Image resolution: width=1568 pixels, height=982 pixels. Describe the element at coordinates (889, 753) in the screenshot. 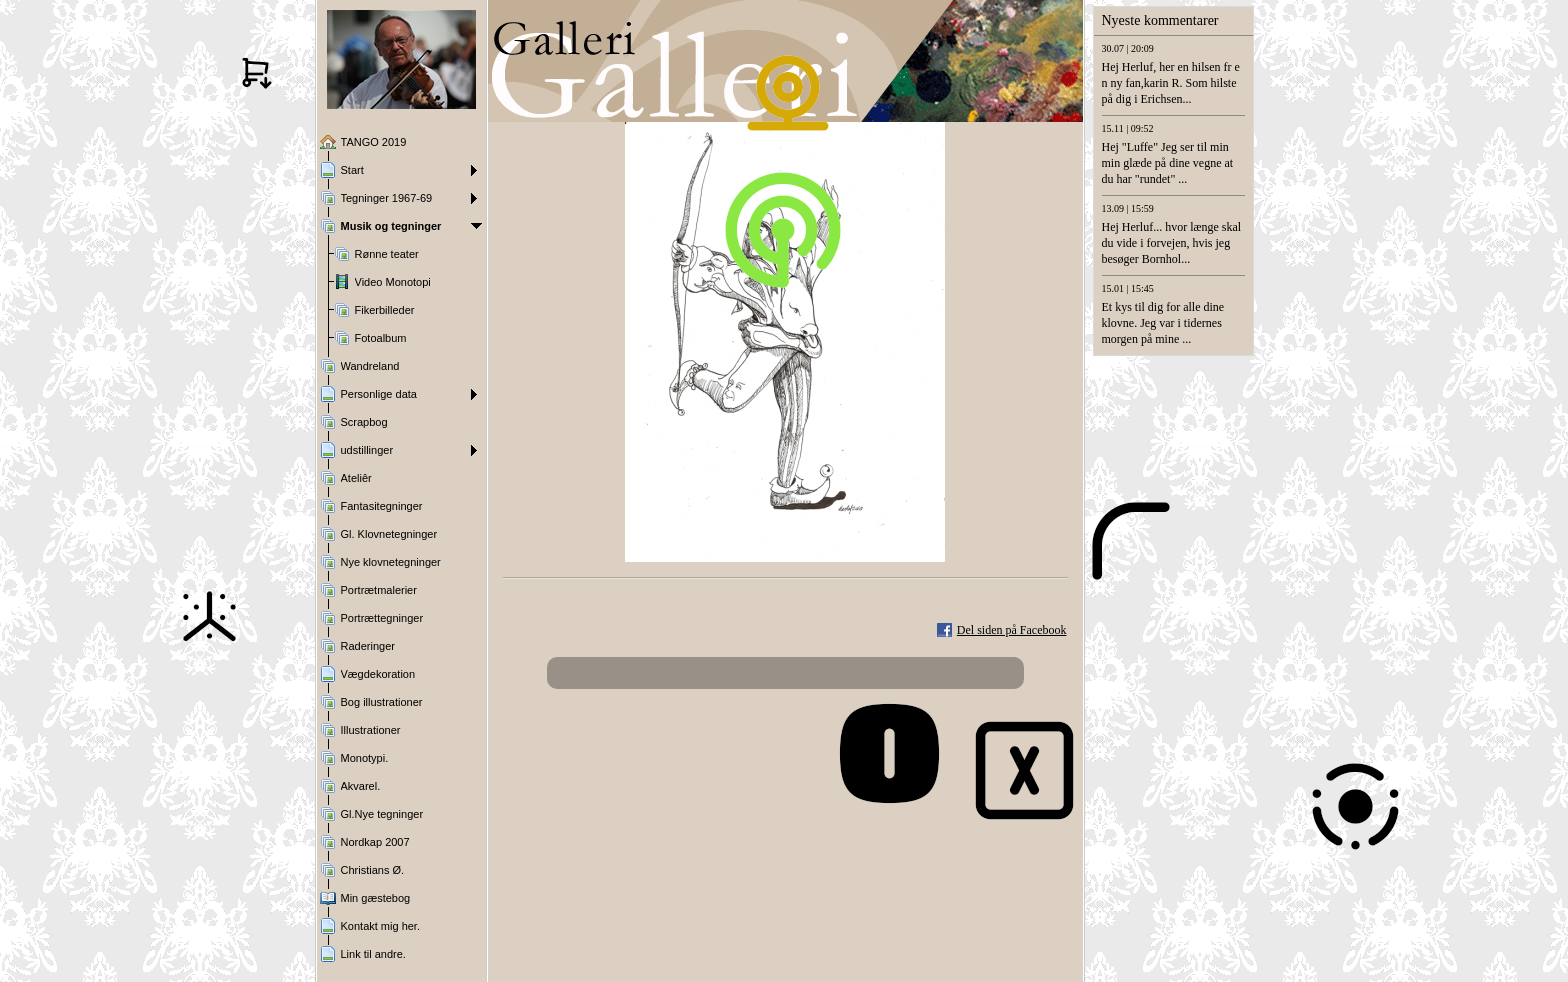

I see `view more information` at that location.